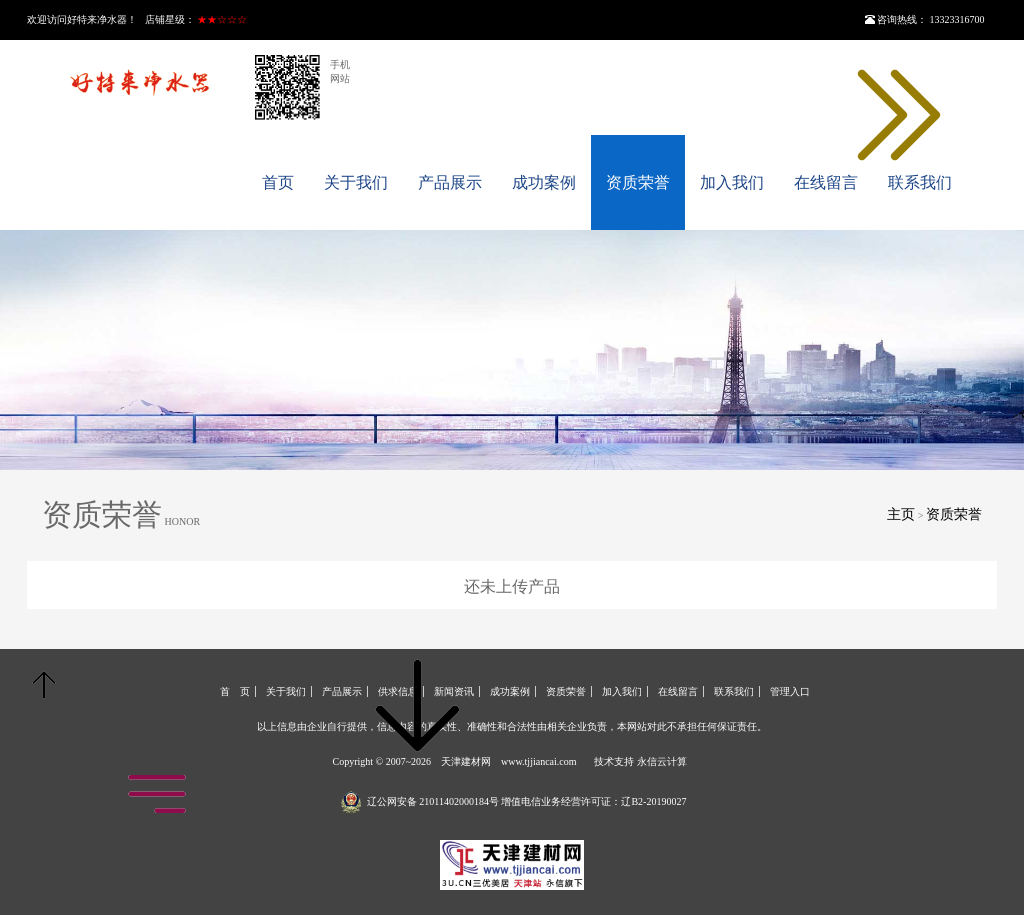 The height and width of the screenshot is (915, 1024). What do you see at coordinates (417, 705) in the screenshot?
I see `scroll down or view more content` at bounding box center [417, 705].